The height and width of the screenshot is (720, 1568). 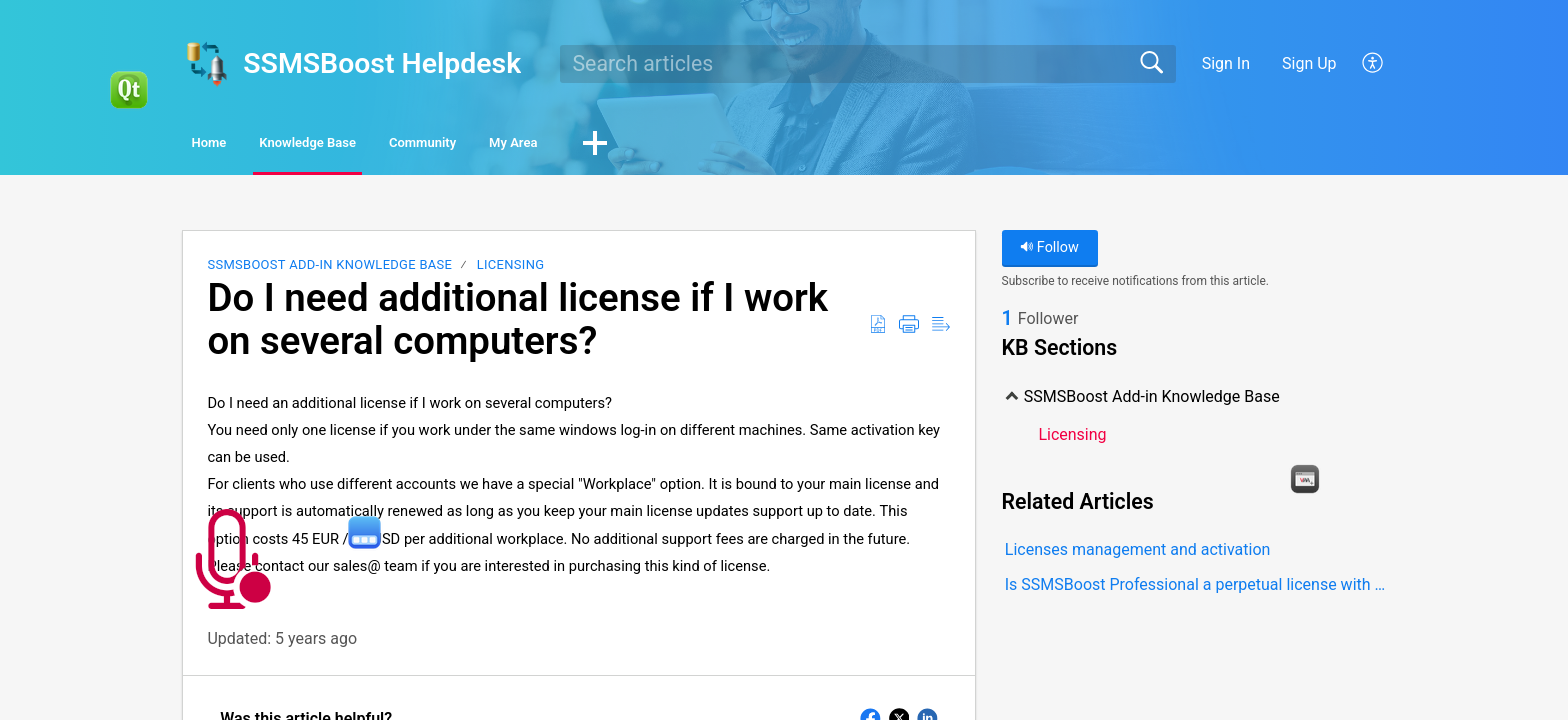 I want to click on open the dock application, so click(x=364, y=532).